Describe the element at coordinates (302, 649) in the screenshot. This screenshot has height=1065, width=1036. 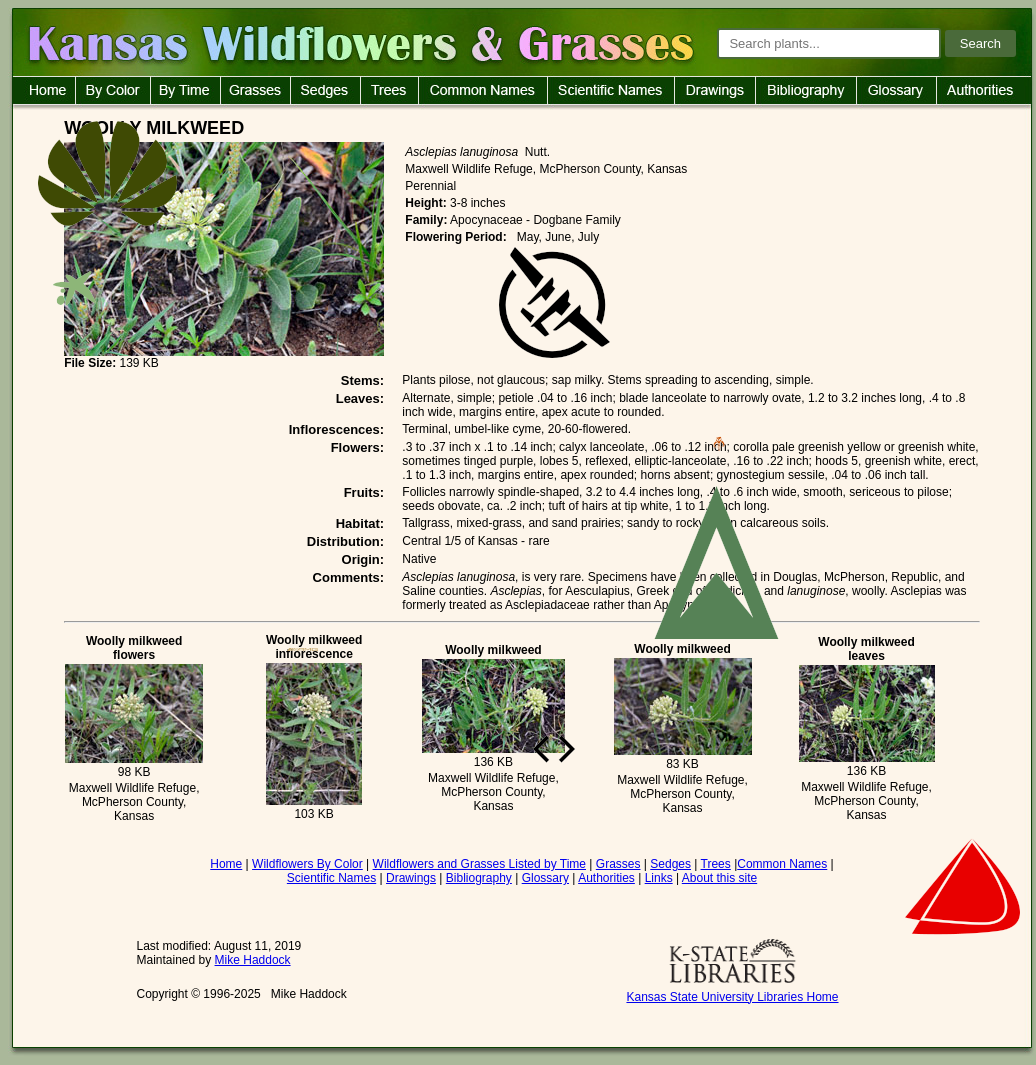
I see `mercedes-amg brand logo` at that location.